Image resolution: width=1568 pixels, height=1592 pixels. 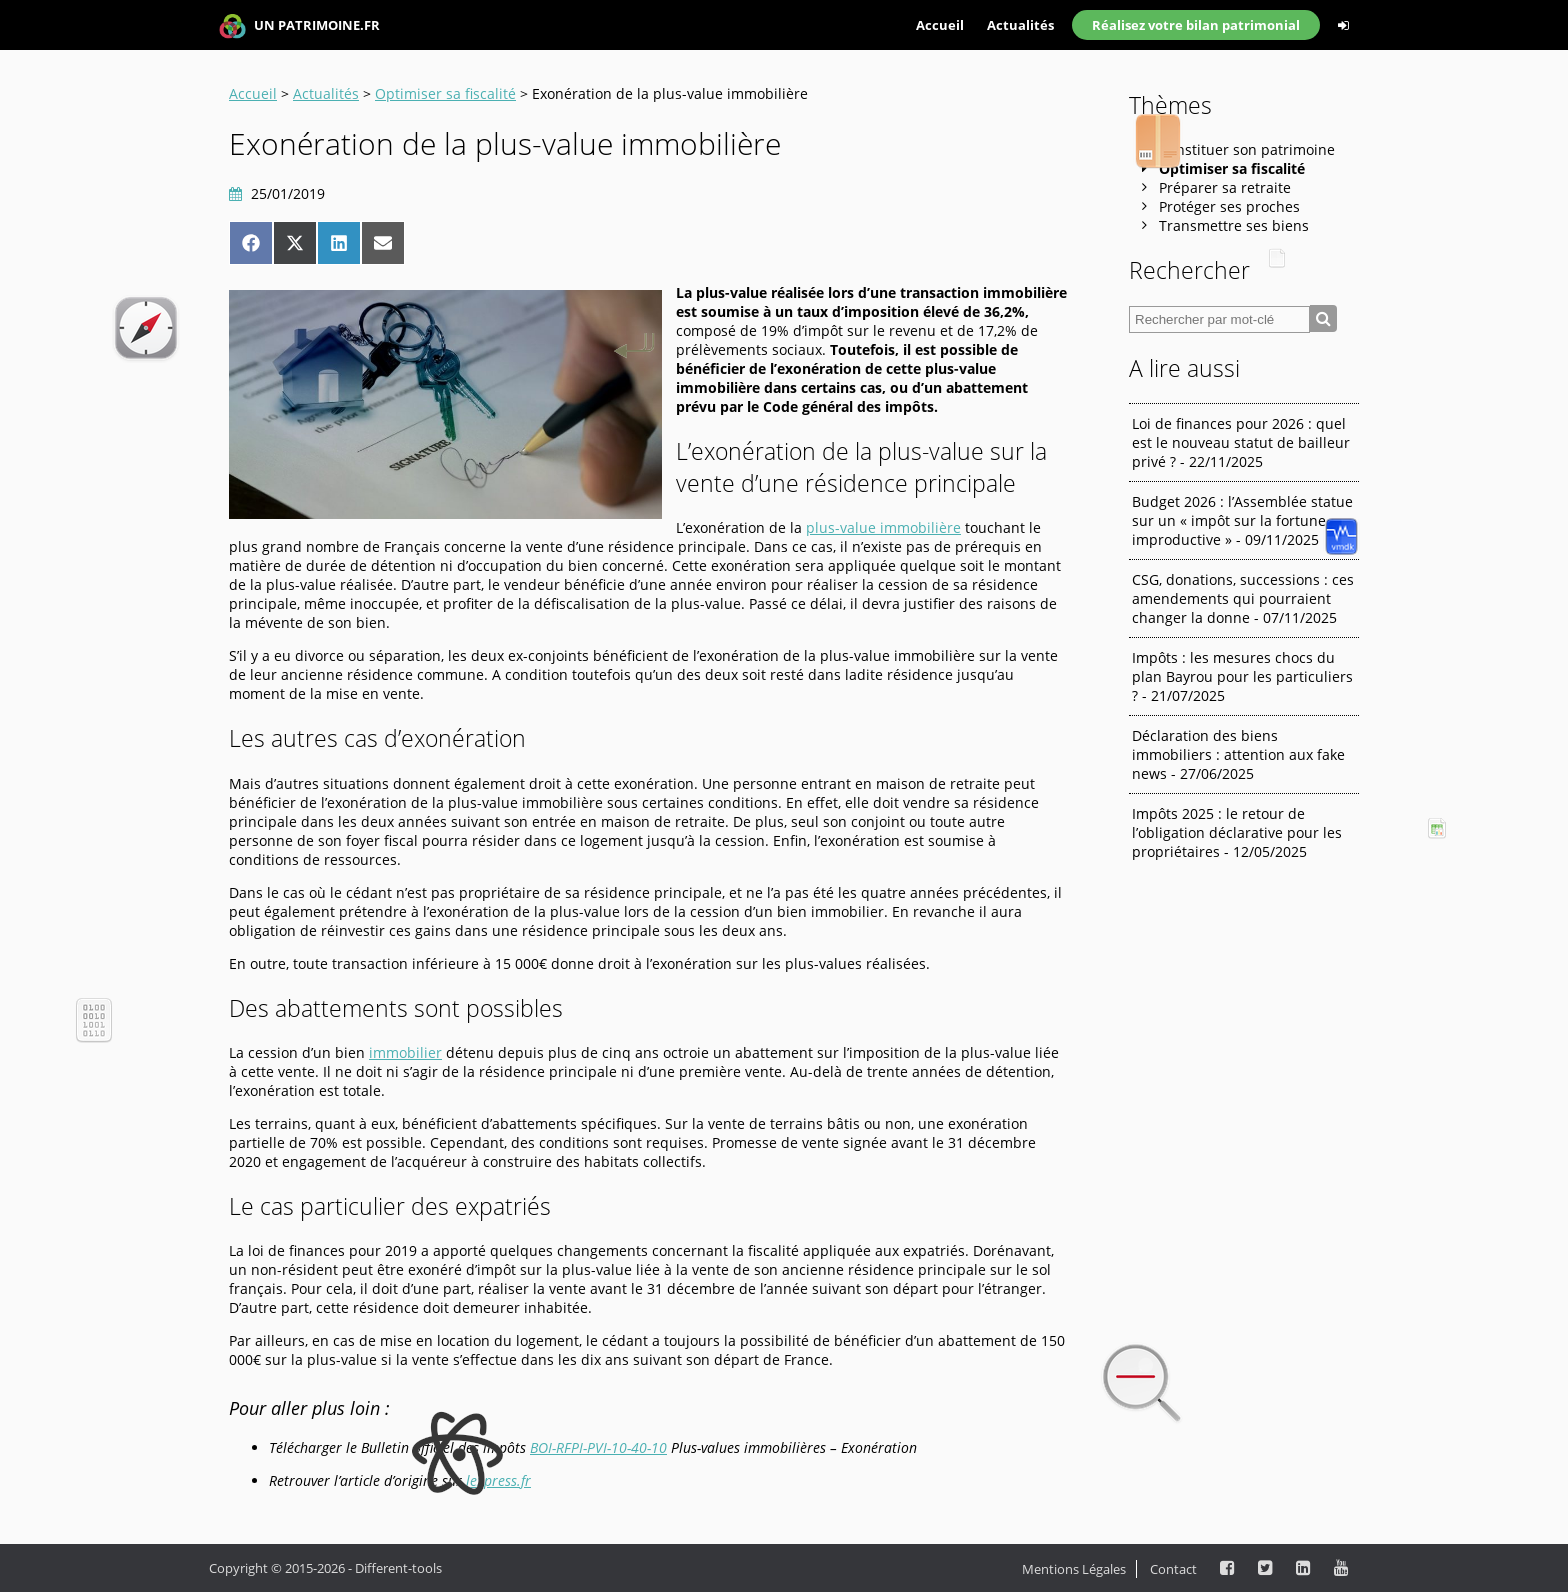 What do you see at coordinates (94, 1020) in the screenshot?
I see `indicates a Windows executable or downloadable program file` at bounding box center [94, 1020].